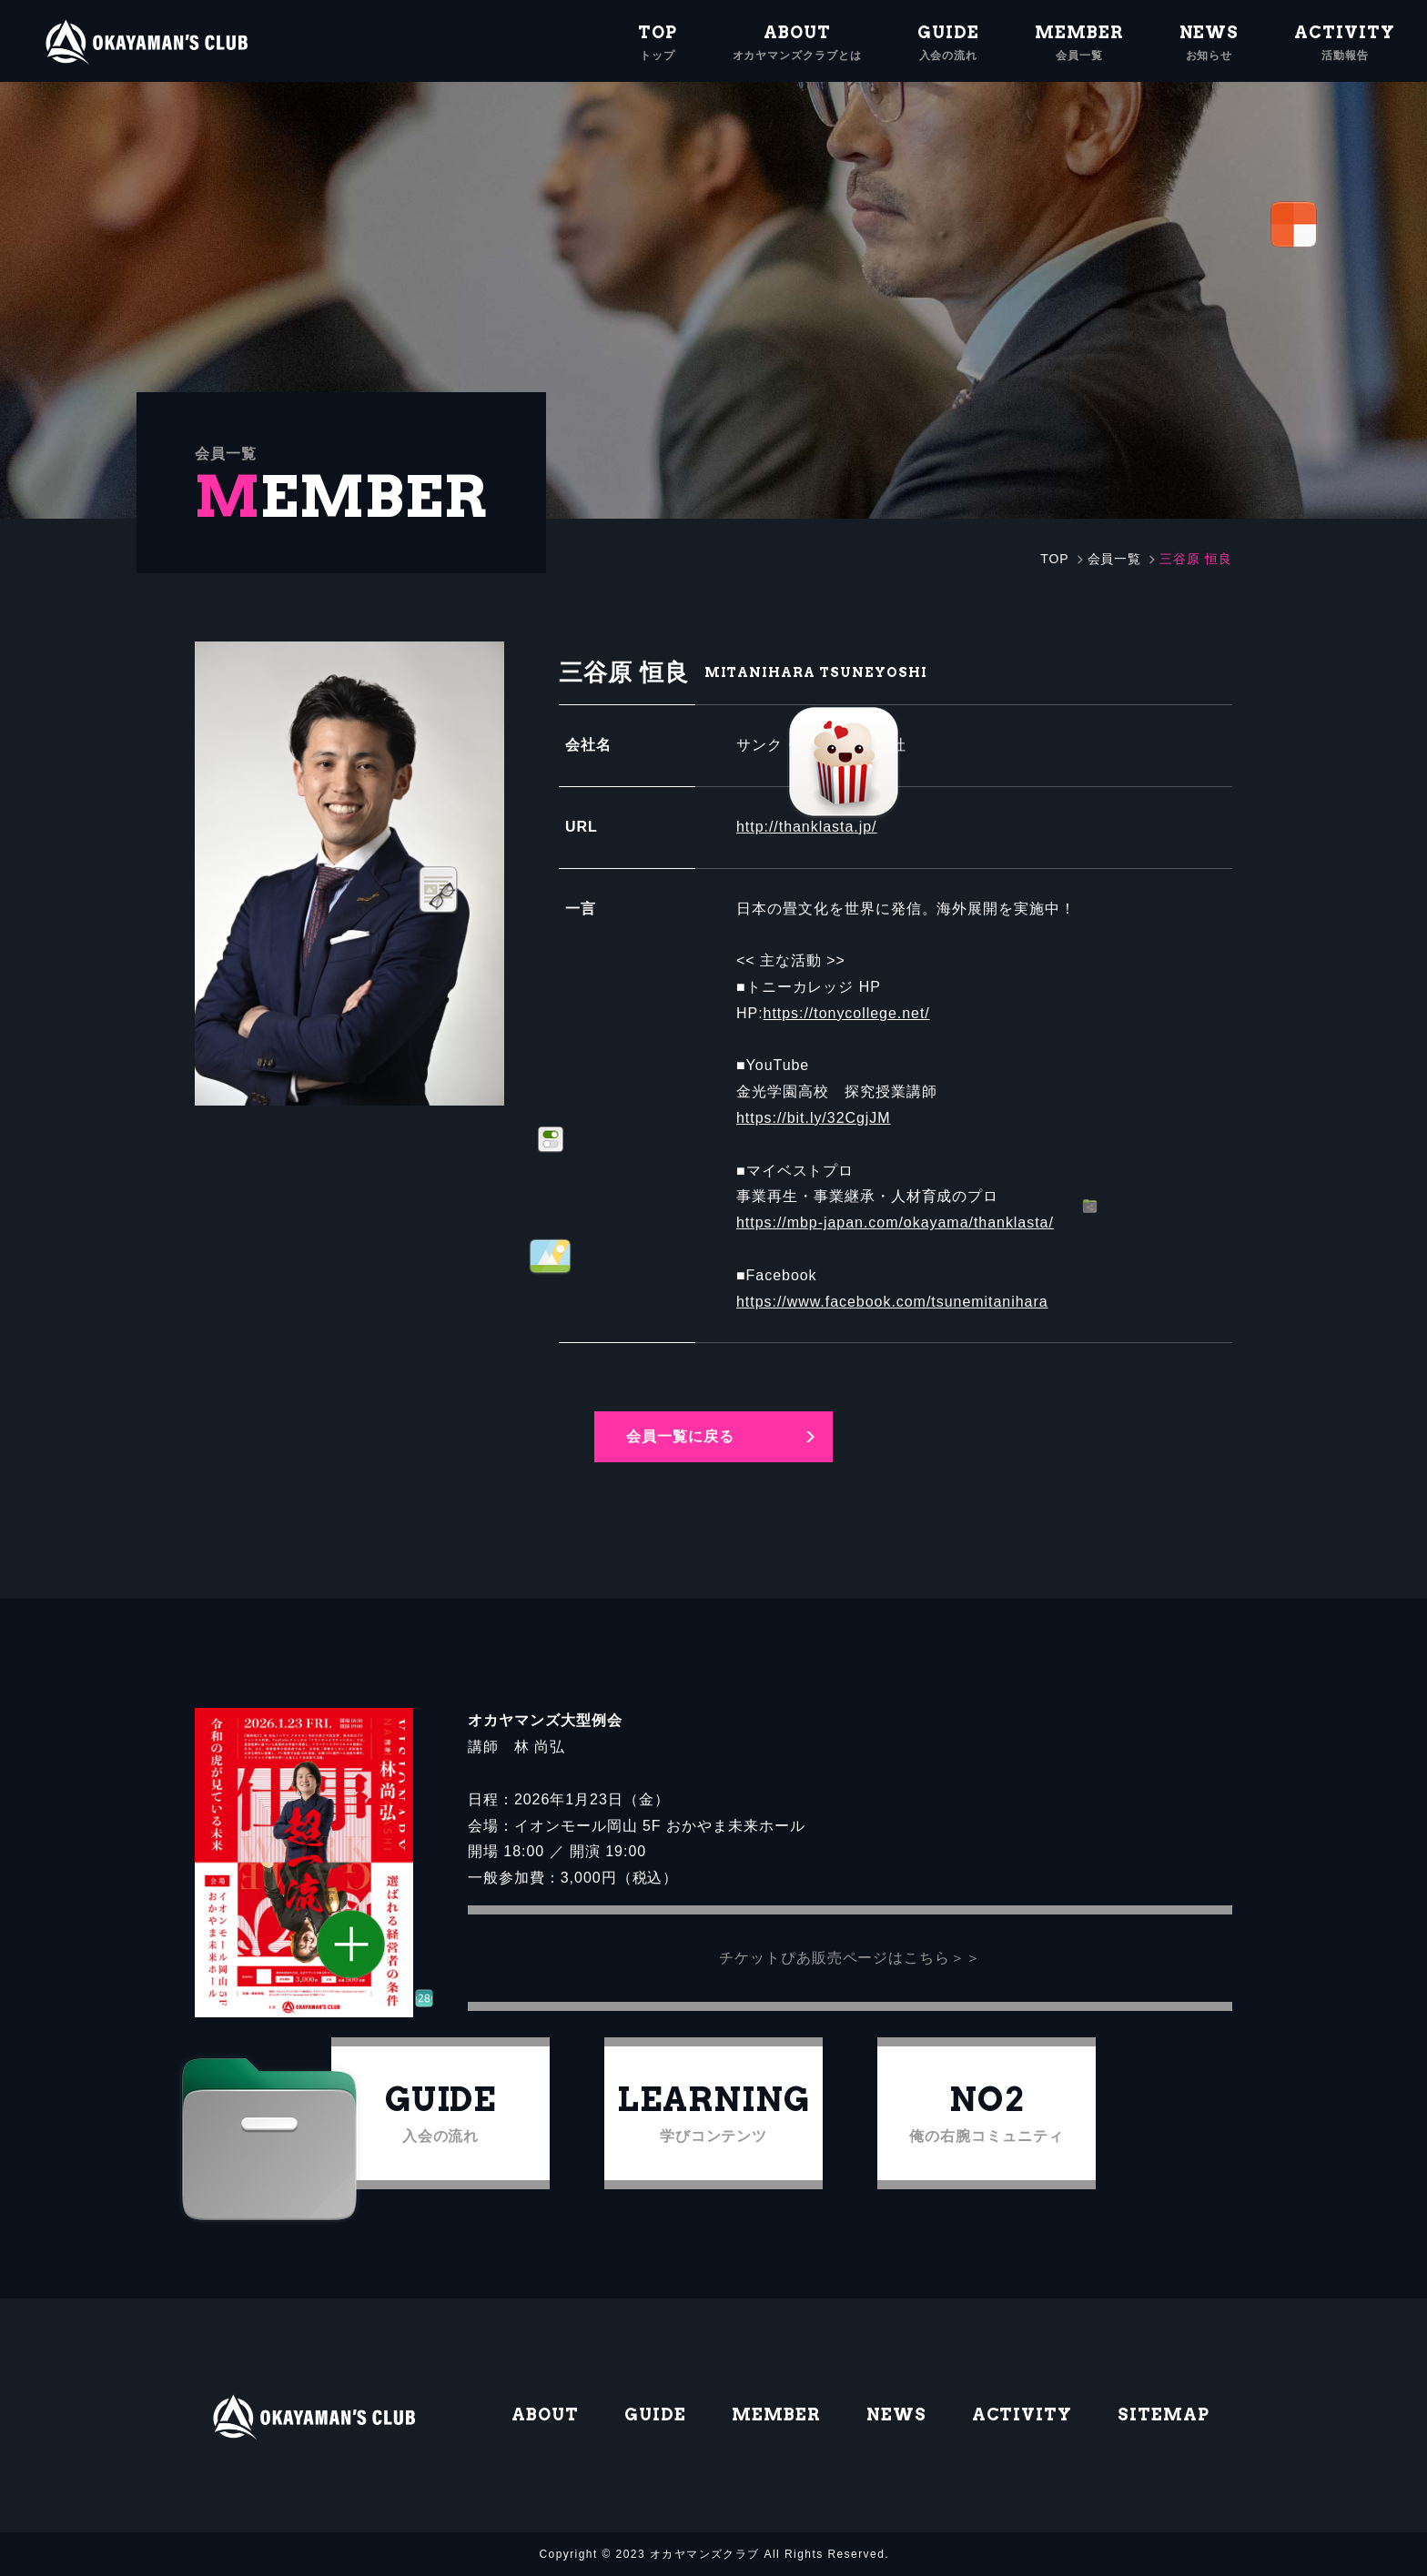 The width and height of the screenshot is (1427, 2576). What do you see at coordinates (424, 1998) in the screenshot?
I see `open gnome calendar app` at bounding box center [424, 1998].